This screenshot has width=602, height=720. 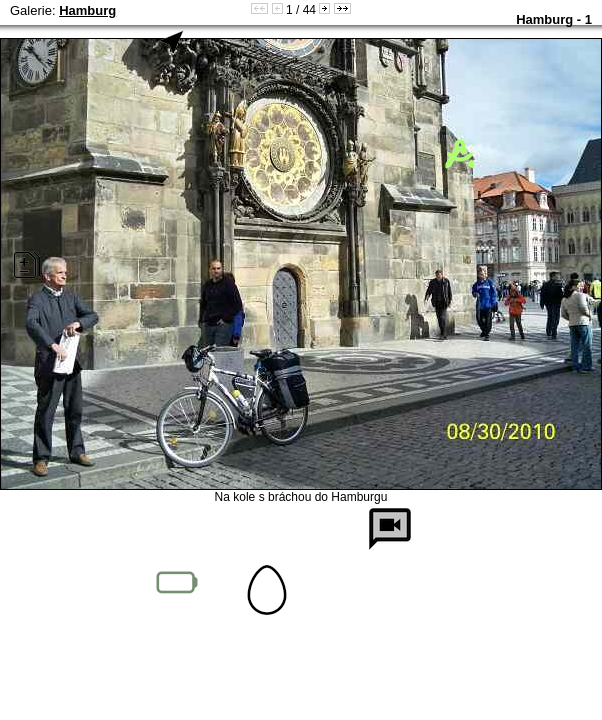 What do you see at coordinates (172, 42) in the screenshot?
I see `access navigation or directions to current location` at bounding box center [172, 42].